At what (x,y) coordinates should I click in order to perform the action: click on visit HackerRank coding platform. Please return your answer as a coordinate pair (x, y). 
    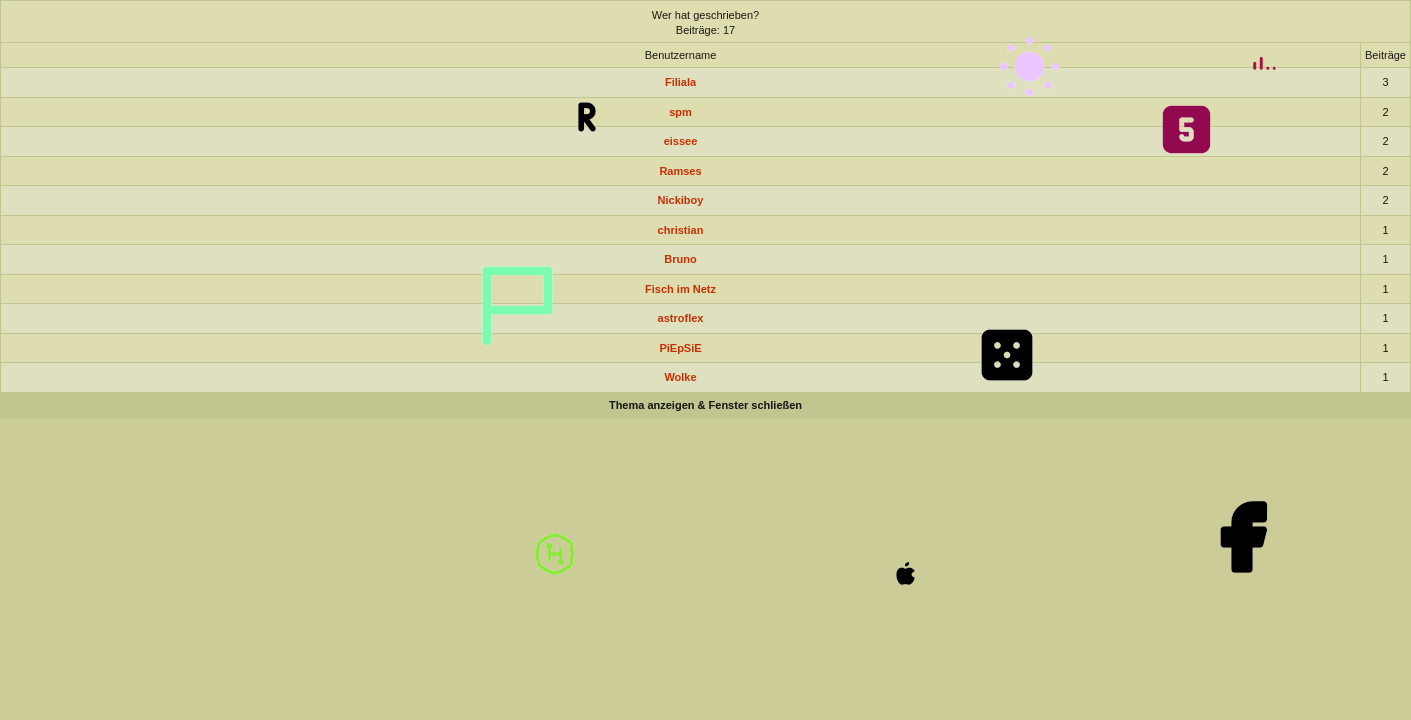
    Looking at the image, I should click on (555, 554).